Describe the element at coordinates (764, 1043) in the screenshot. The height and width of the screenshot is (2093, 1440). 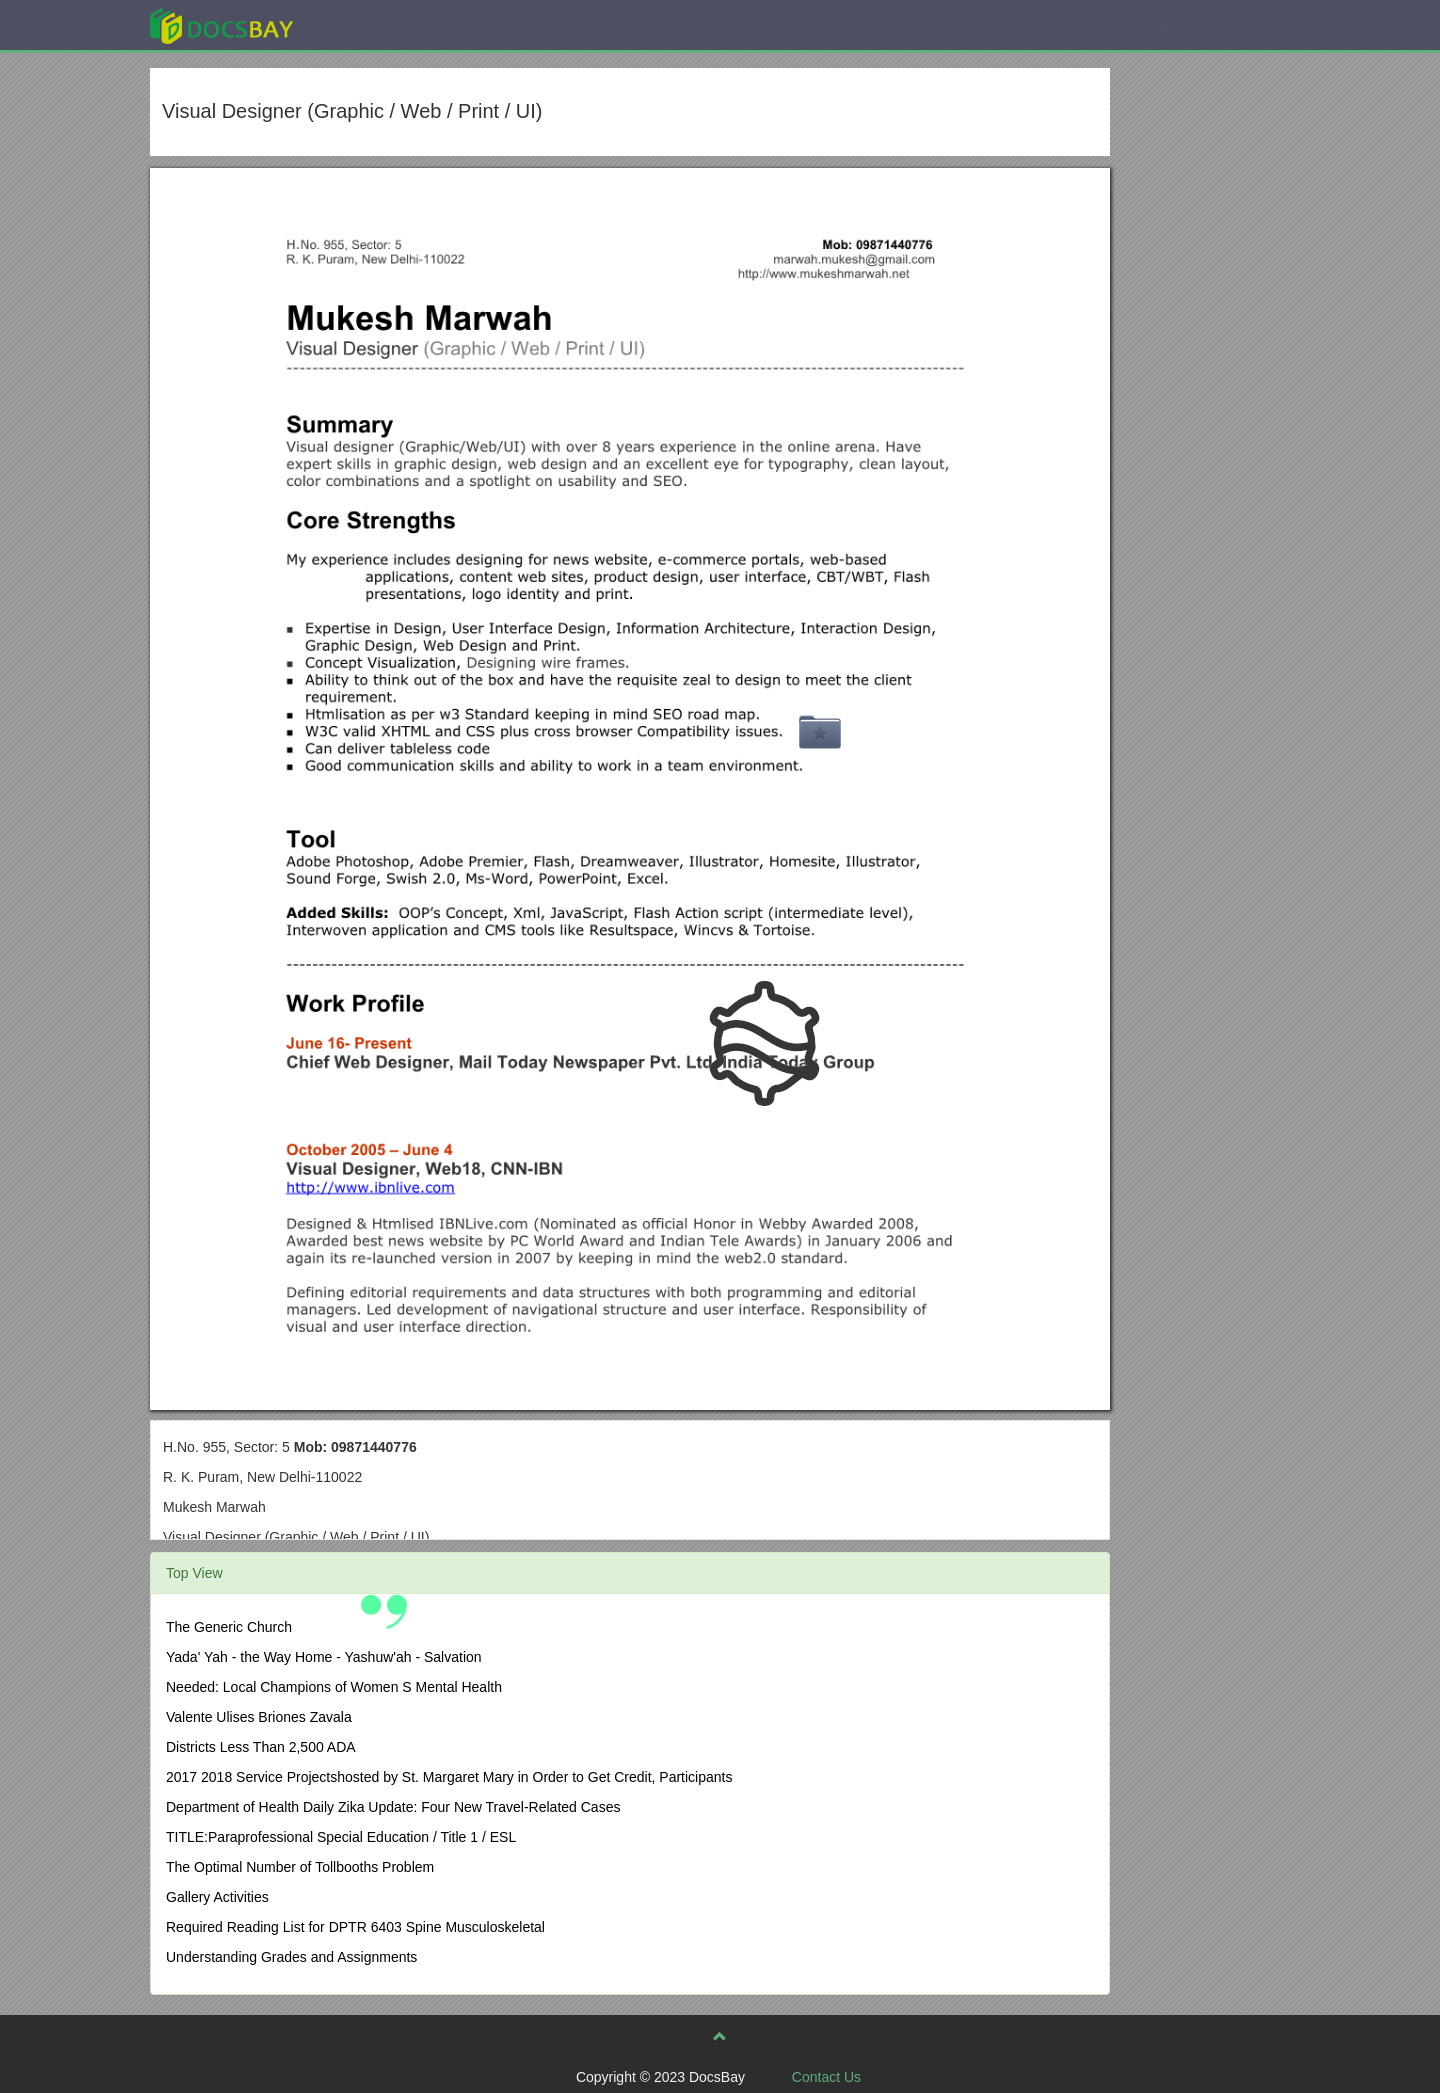
I see `launch minesweeper game` at that location.